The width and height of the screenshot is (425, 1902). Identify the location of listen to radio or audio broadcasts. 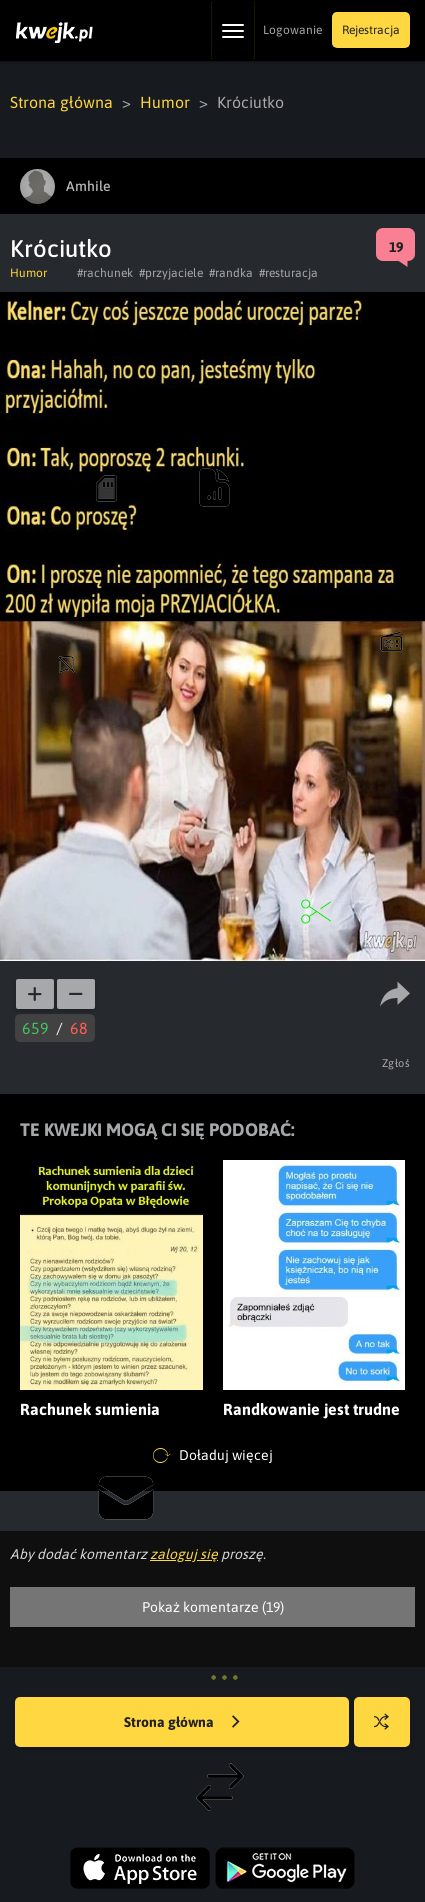
(391, 641).